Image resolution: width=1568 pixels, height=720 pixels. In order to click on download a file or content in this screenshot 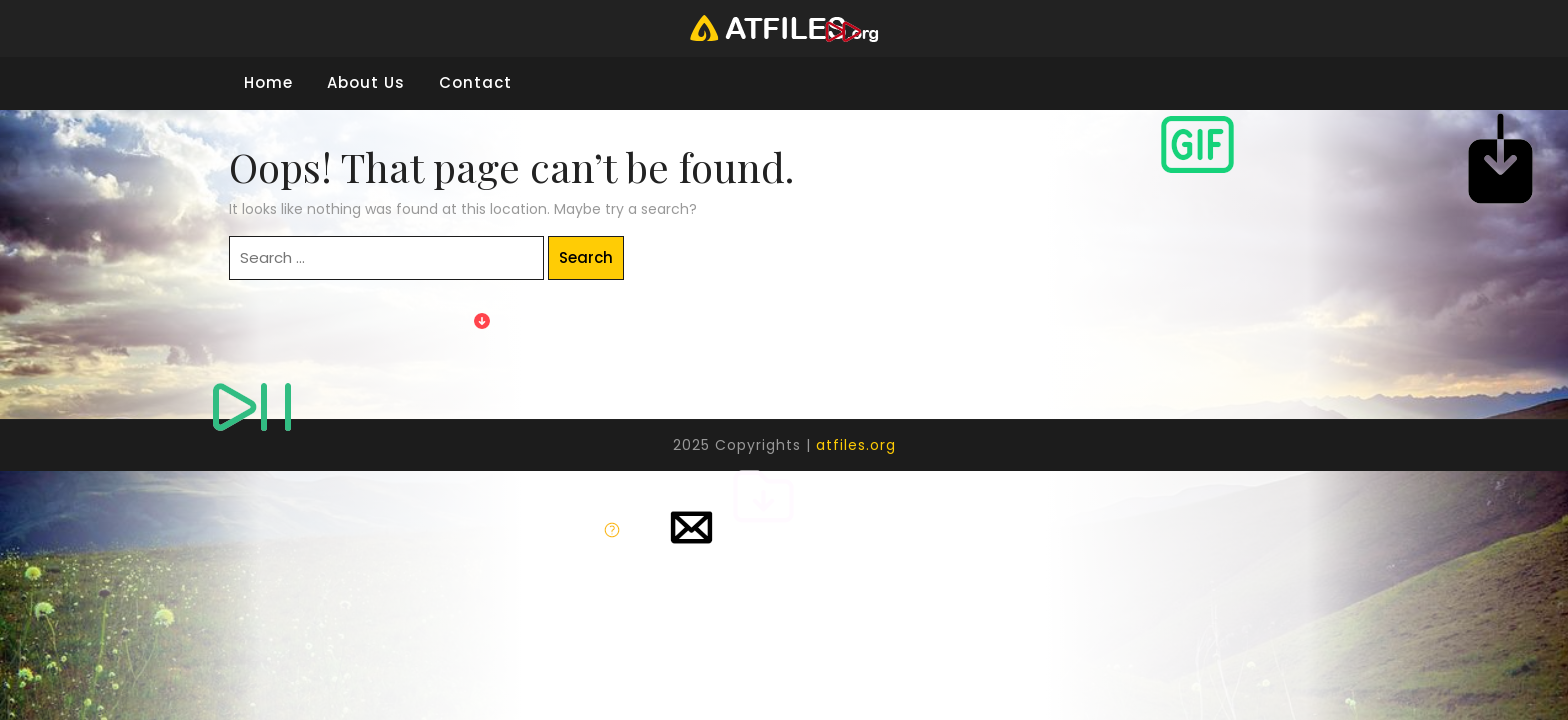, I will do `click(482, 321)`.